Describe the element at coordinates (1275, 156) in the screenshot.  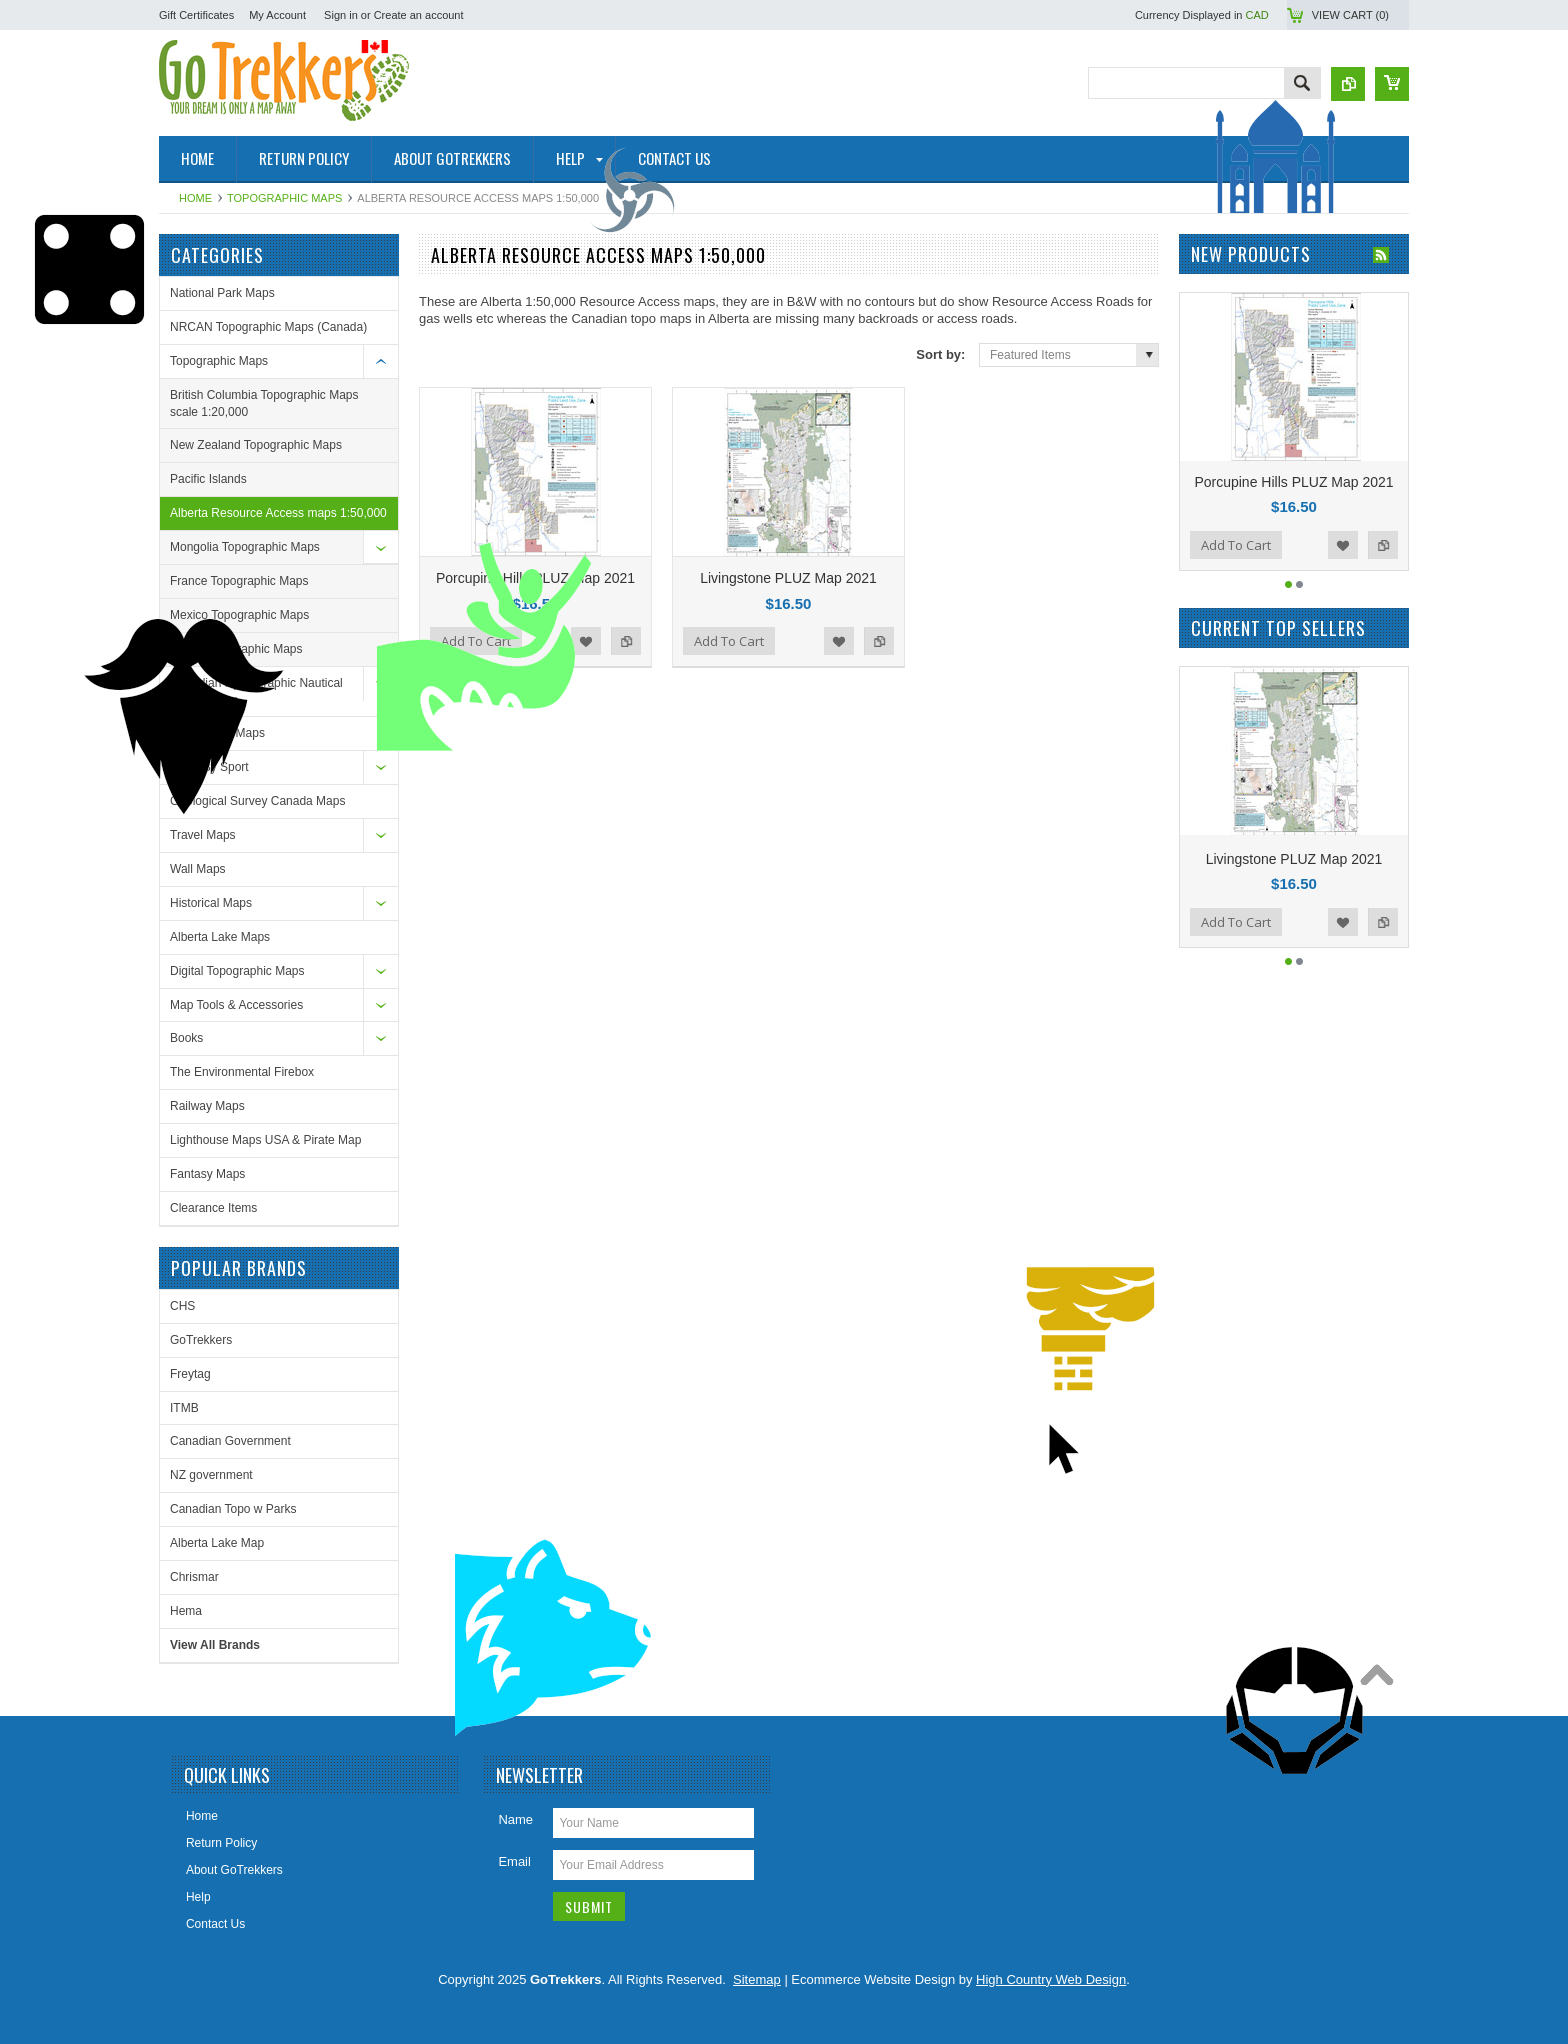
I see `view indian palace or taj mahal landmark` at that location.